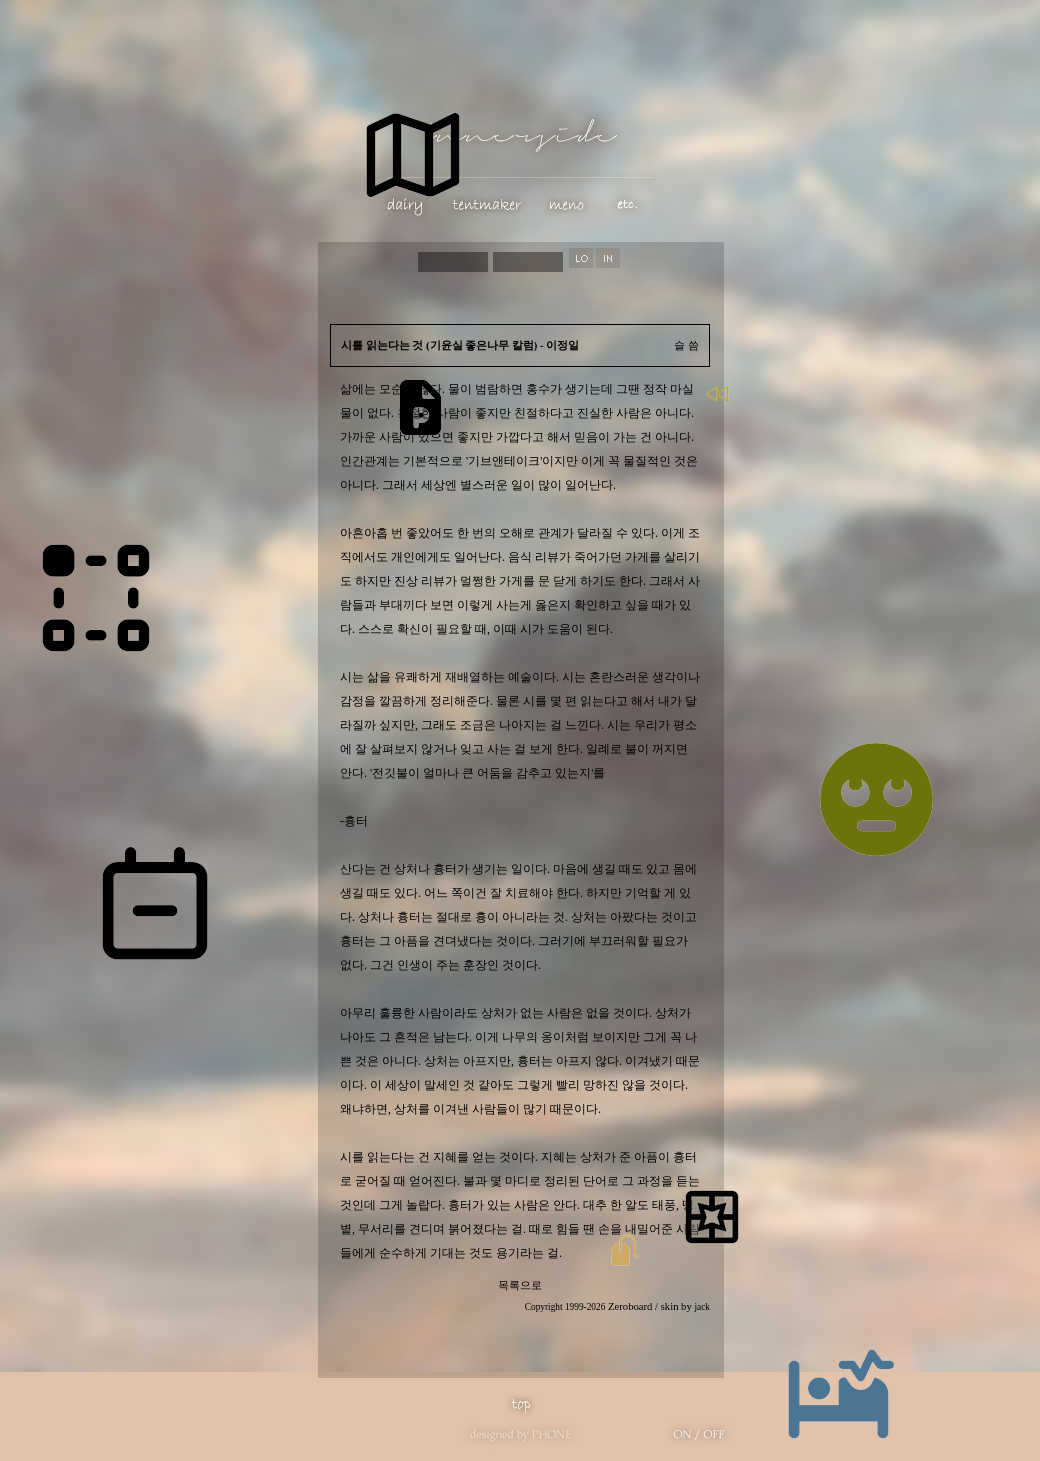 The width and height of the screenshot is (1040, 1461). Describe the element at coordinates (413, 155) in the screenshot. I see `view map or navigation` at that location.